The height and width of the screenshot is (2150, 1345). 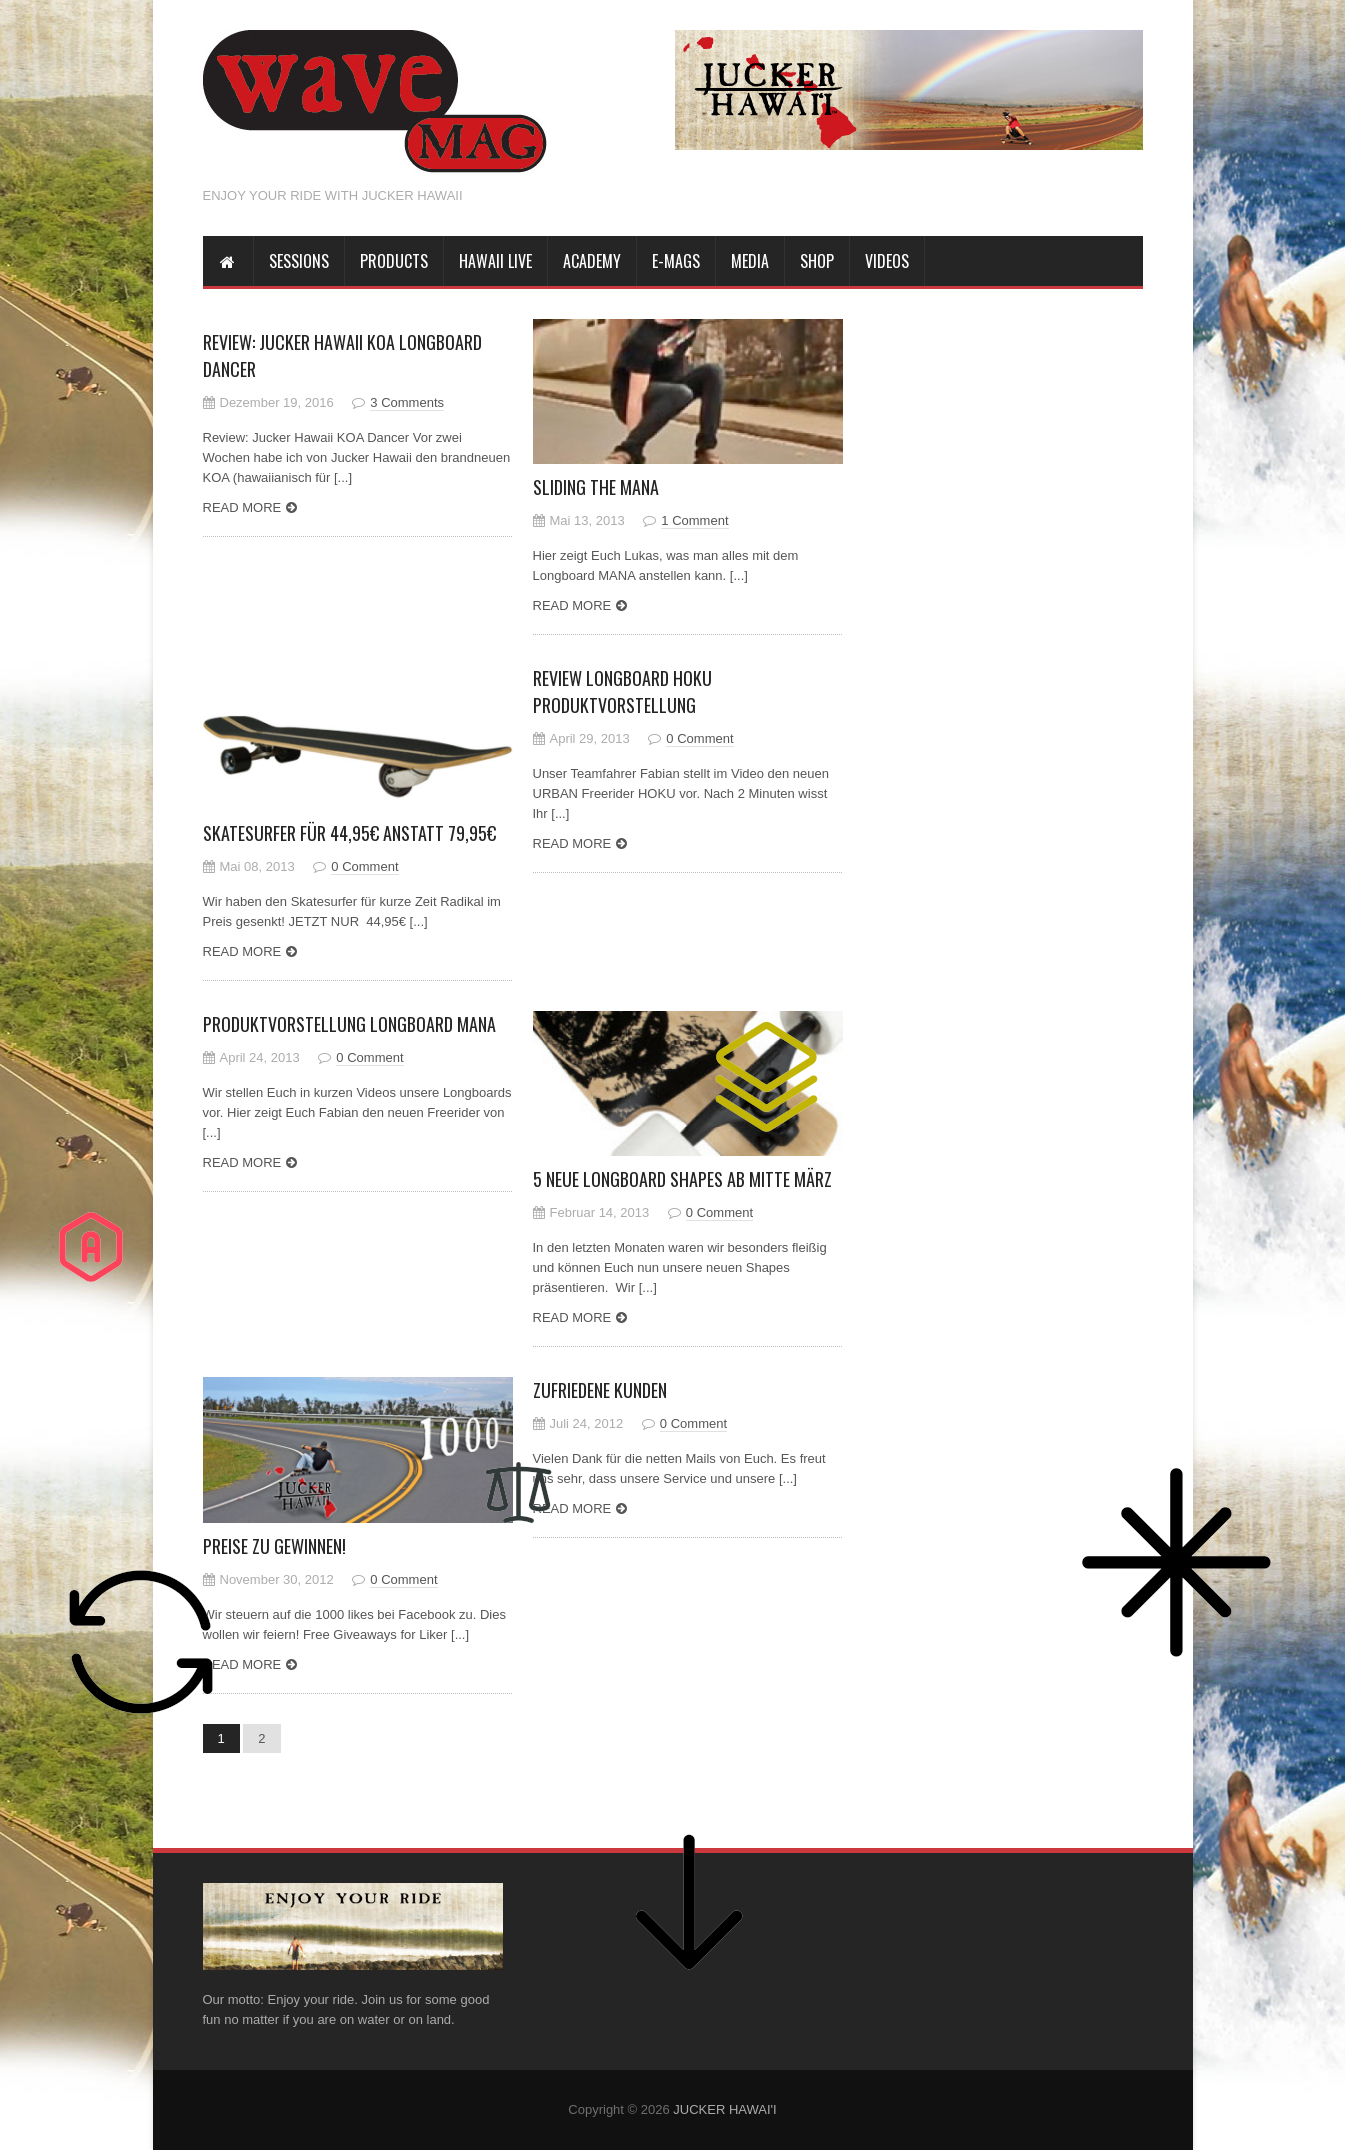 What do you see at coordinates (691, 1903) in the screenshot?
I see `scroll down or view more content` at bounding box center [691, 1903].